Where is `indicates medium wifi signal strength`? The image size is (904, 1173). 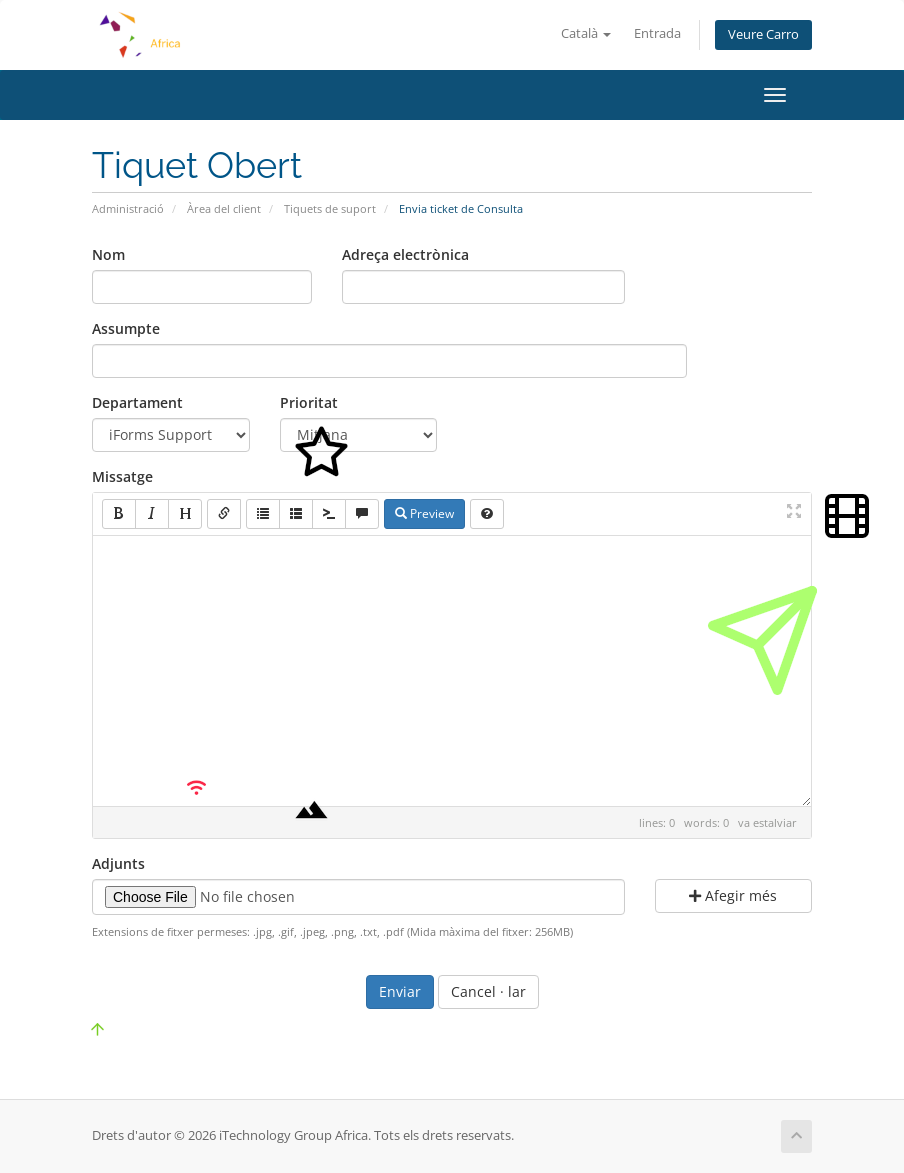
indicates medium wifi signal strength is located at coordinates (196, 784).